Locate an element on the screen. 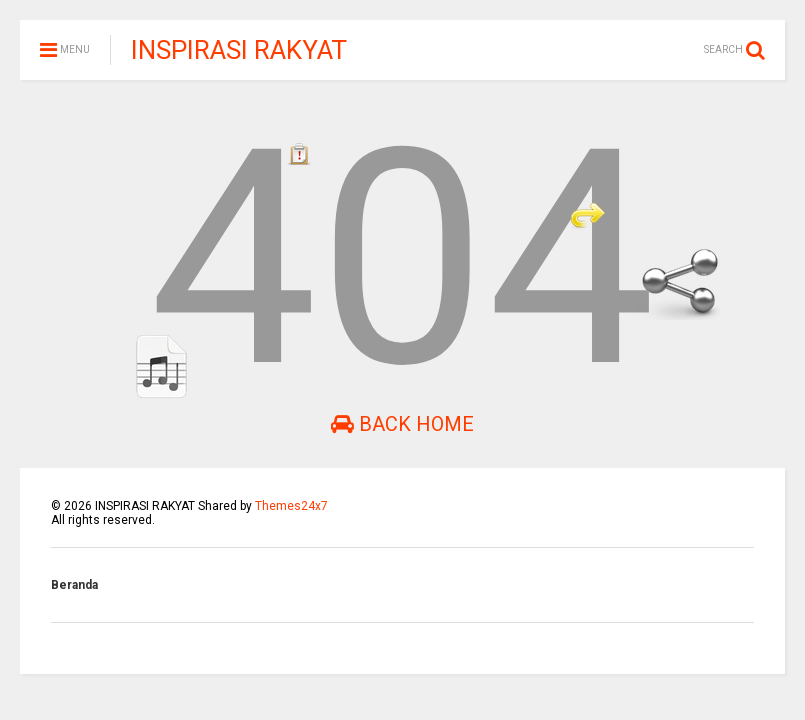 The image size is (805, 720). redo last undone action is located at coordinates (588, 214).